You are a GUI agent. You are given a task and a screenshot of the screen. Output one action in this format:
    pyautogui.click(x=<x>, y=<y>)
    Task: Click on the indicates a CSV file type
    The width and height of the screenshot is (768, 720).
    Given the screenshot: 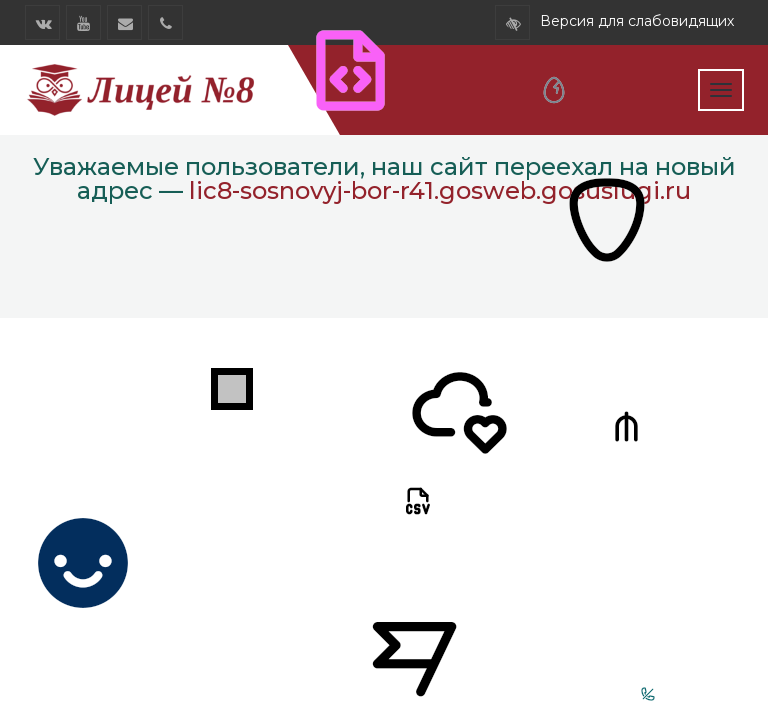 What is the action you would take?
    pyautogui.click(x=418, y=501)
    